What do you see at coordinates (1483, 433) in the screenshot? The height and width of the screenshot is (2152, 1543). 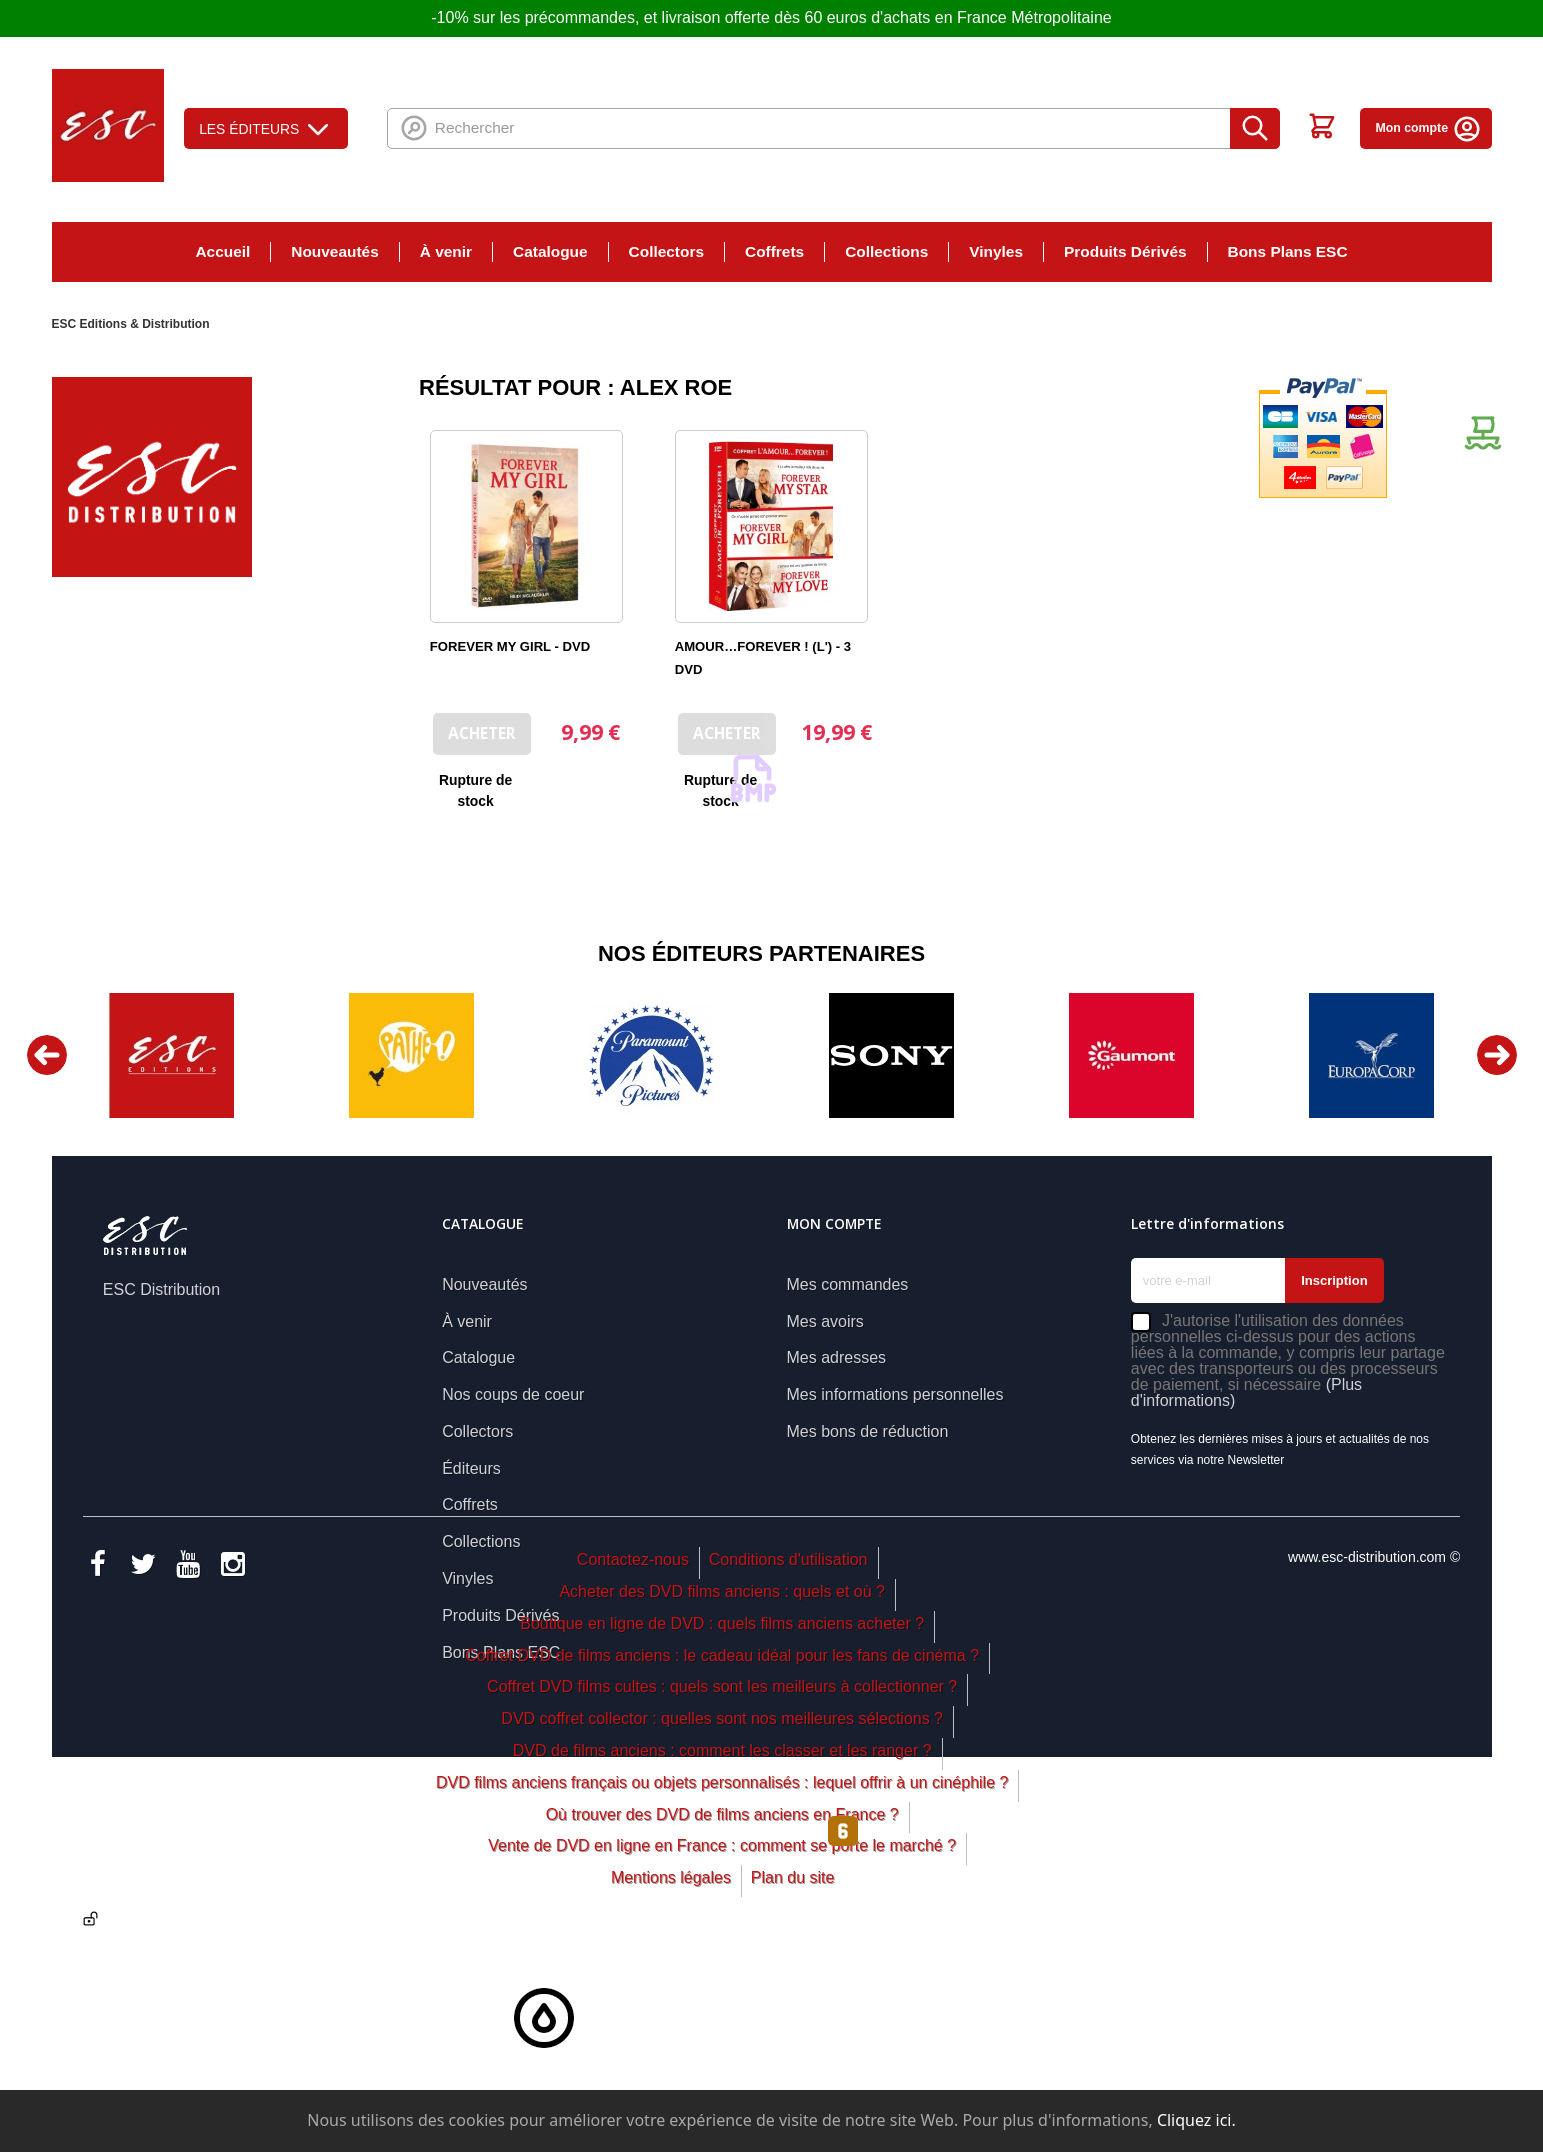 I see `access sailing or boating features` at bounding box center [1483, 433].